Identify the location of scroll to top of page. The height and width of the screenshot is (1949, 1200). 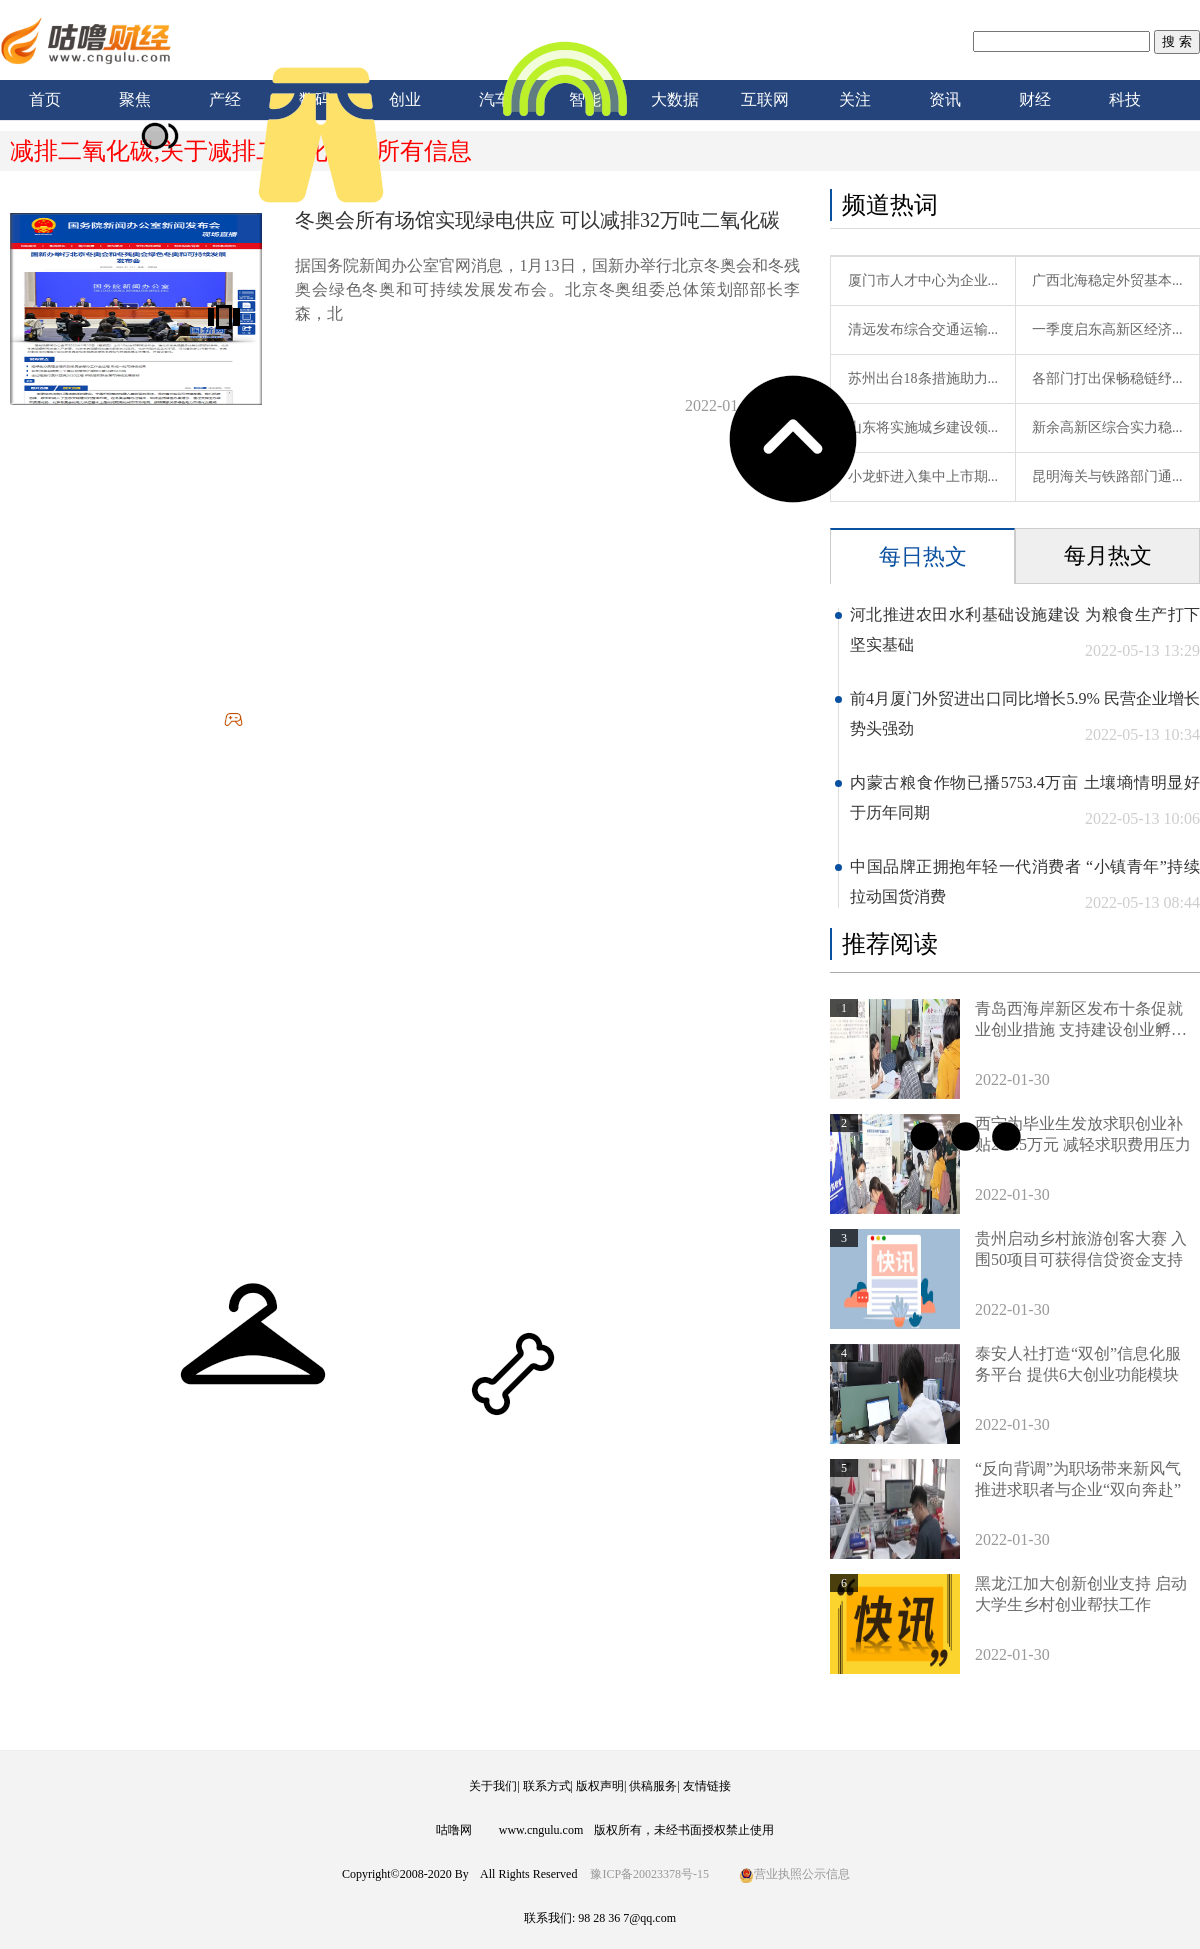
(793, 439).